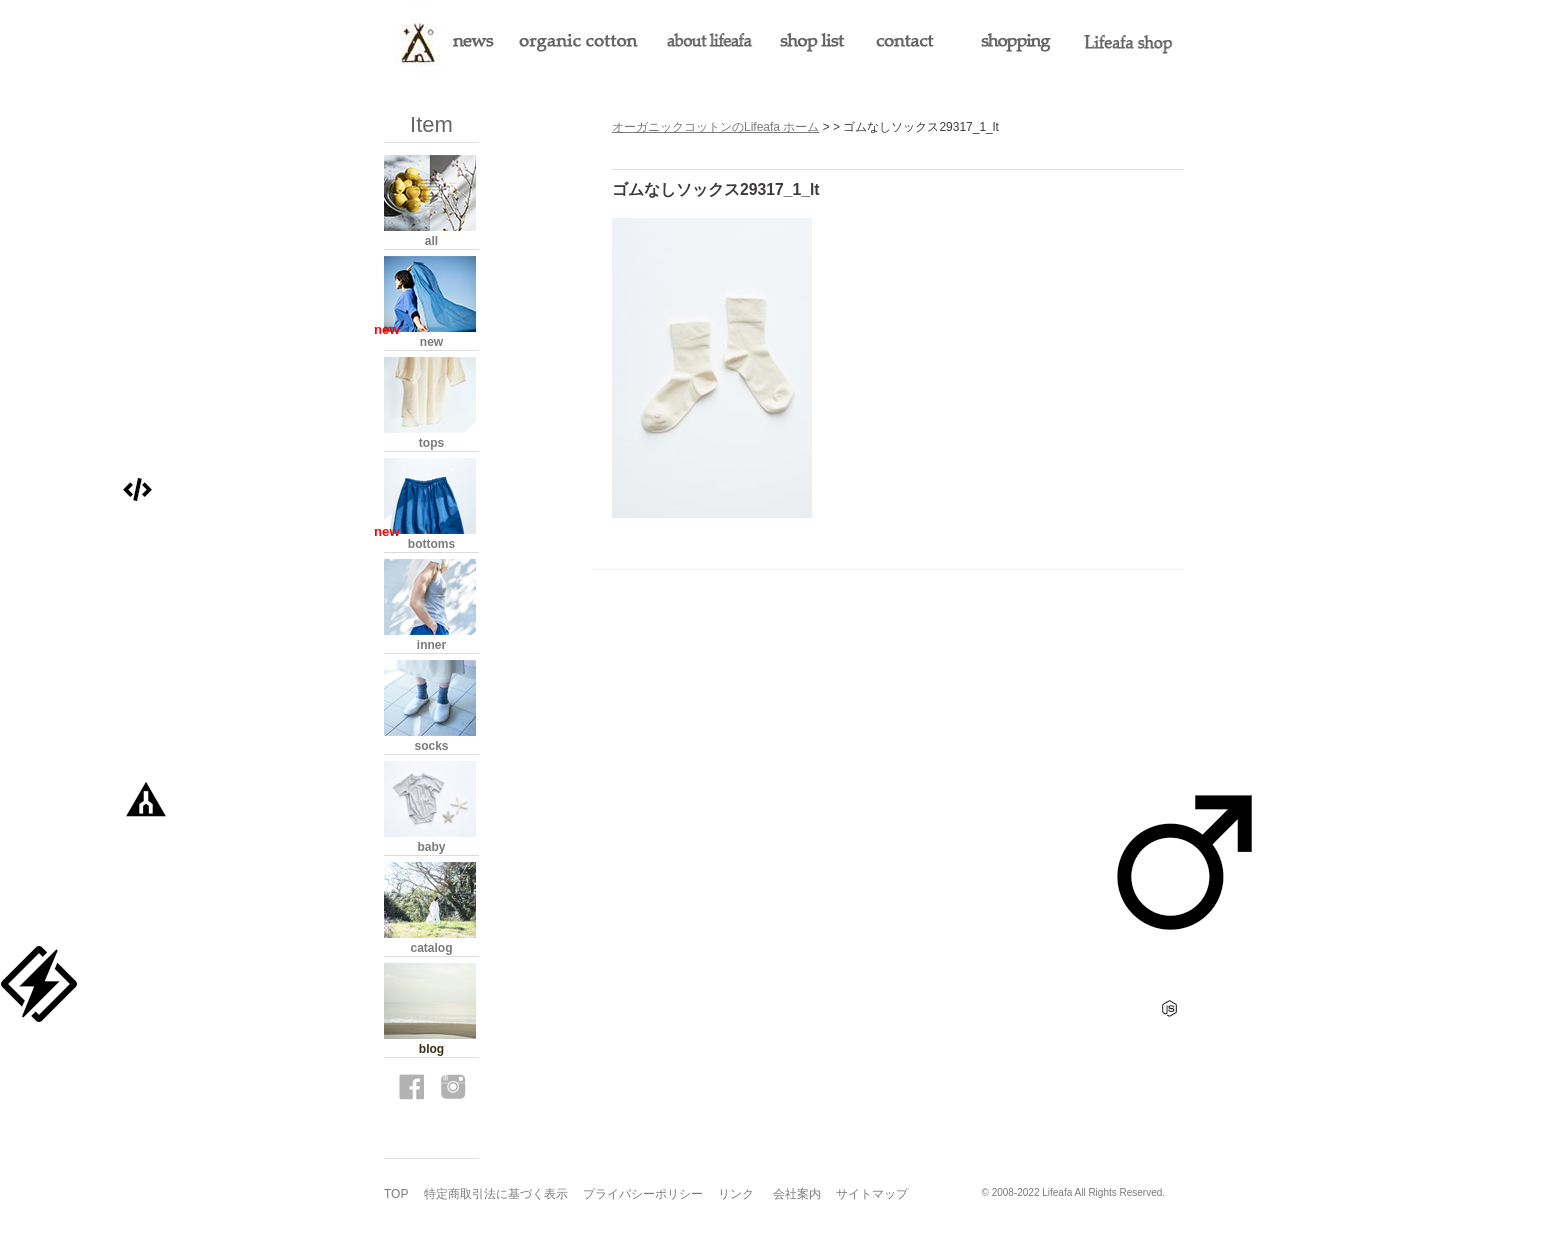  I want to click on devbox logo - a development environment tool, so click(137, 489).